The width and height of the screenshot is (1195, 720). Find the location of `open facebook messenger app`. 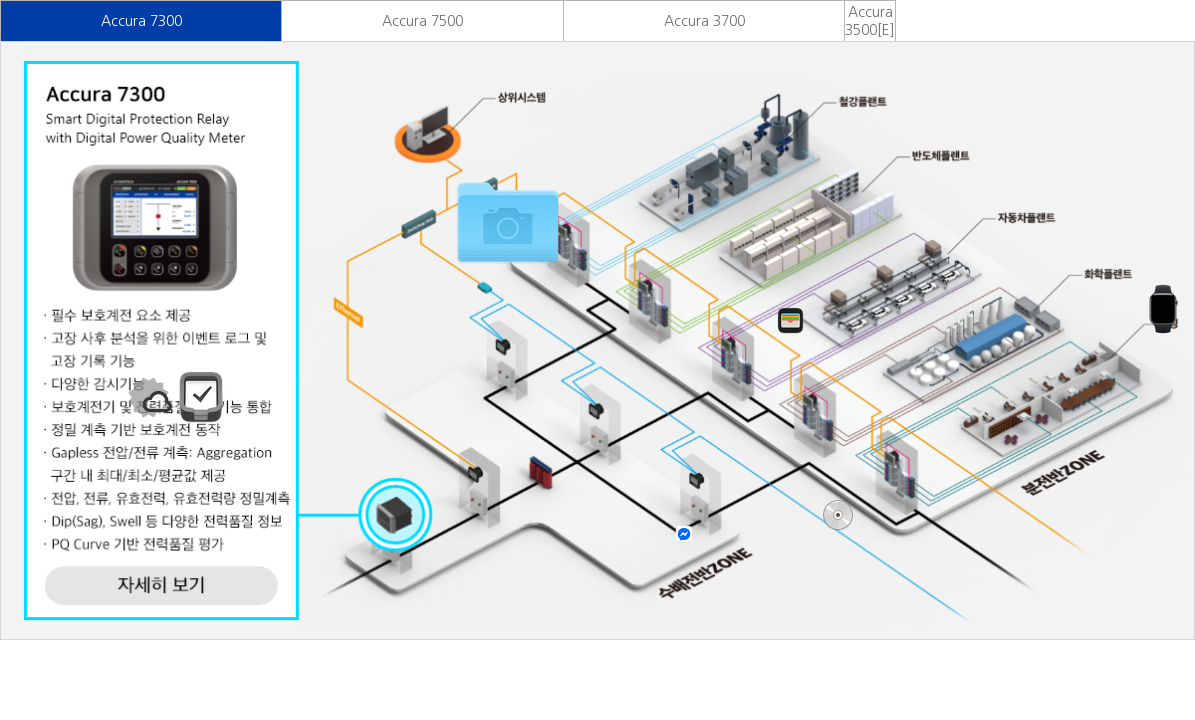

open facebook messenger app is located at coordinates (684, 534).